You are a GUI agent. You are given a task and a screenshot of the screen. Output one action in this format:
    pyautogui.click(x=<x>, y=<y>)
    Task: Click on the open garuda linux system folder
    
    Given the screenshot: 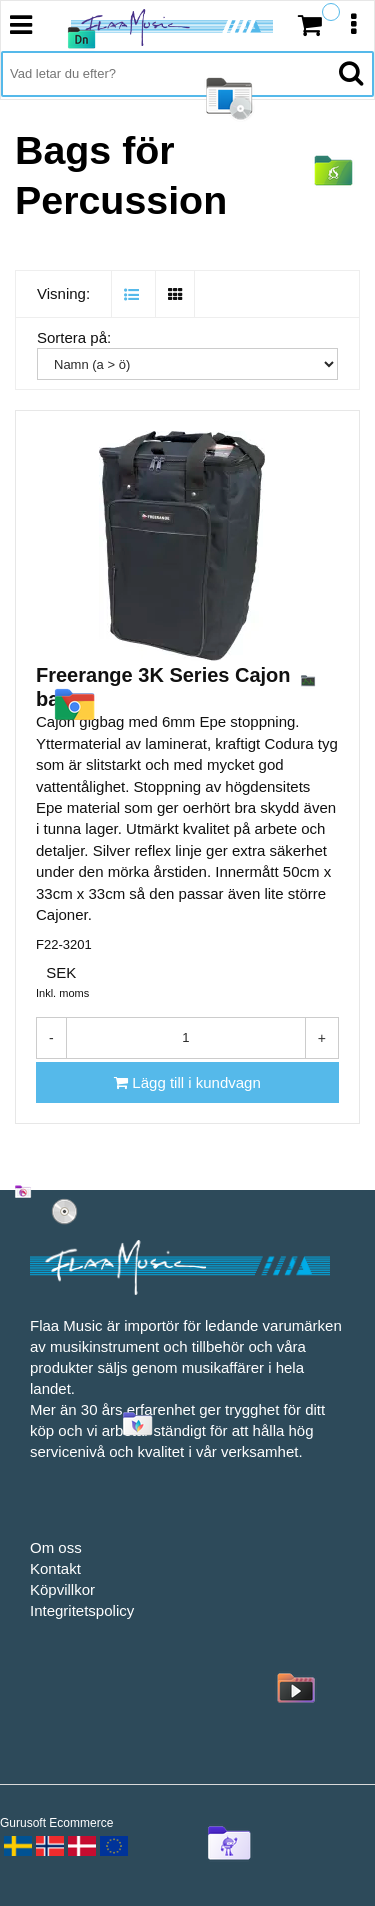 What is the action you would take?
    pyautogui.click(x=23, y=1192)
    